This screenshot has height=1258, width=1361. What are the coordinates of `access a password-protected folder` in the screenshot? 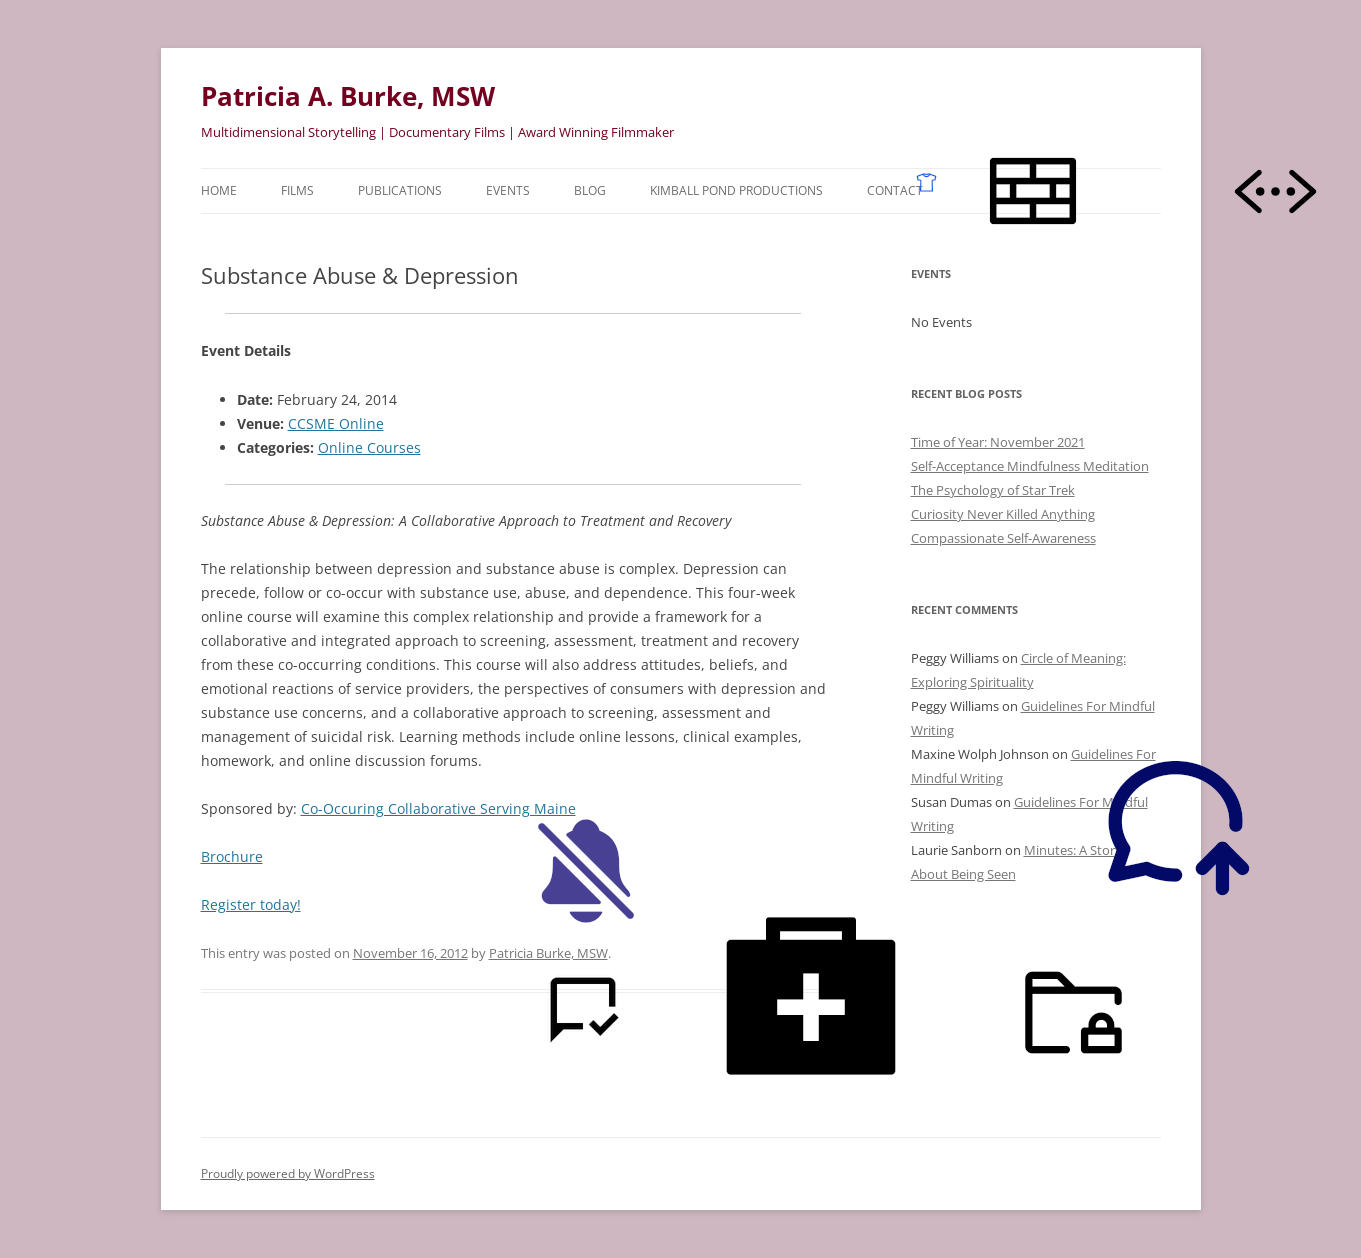 It's located at (1073, 1012).